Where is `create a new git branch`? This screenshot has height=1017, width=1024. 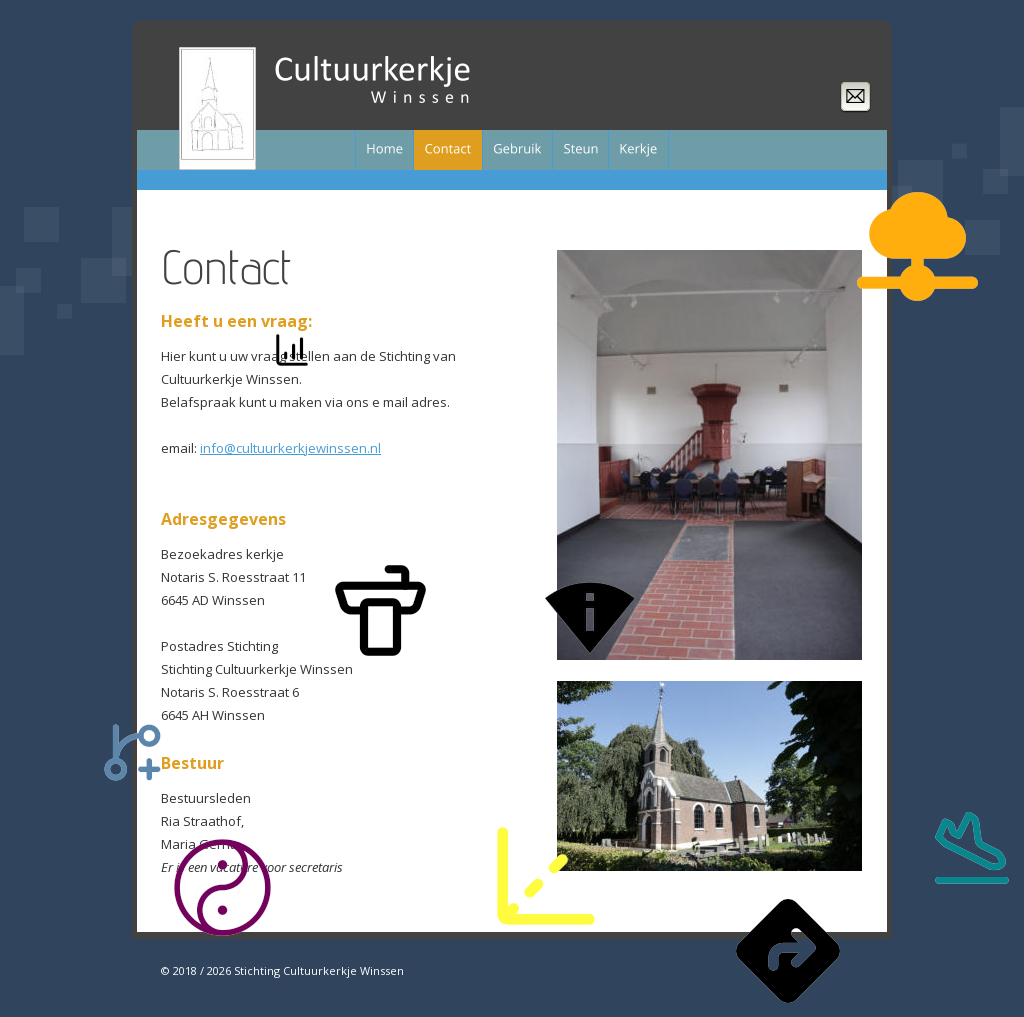
create a new git branch is located at coordinates (132, 752).